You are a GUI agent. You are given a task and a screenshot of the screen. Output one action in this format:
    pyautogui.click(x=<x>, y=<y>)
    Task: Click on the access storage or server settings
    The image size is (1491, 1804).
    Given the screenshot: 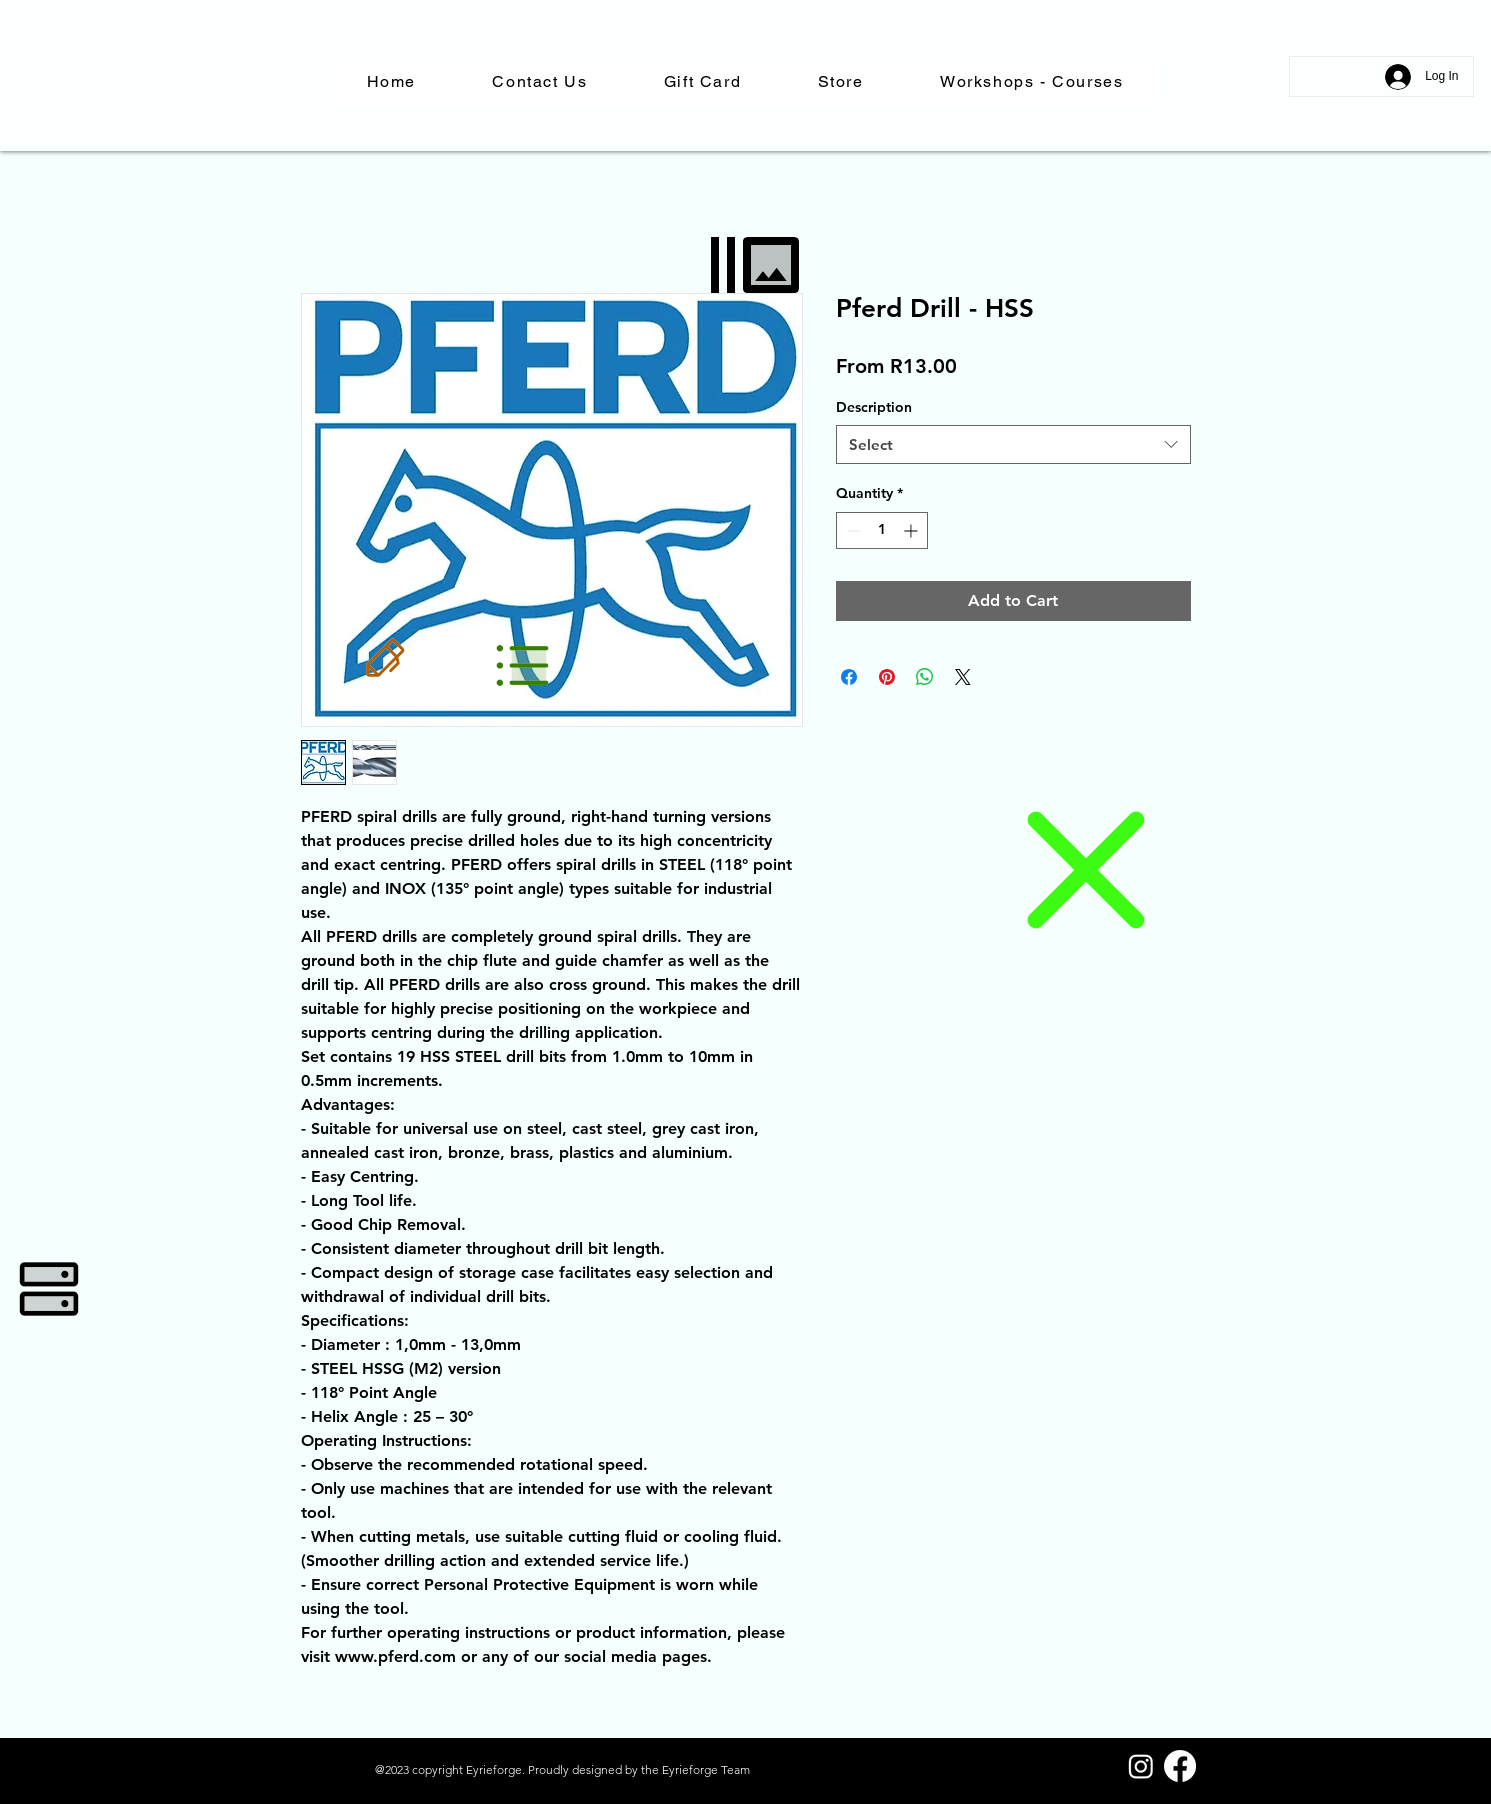 What is the action you would take?
    pyautogui.click(x=49, y=1289)
    